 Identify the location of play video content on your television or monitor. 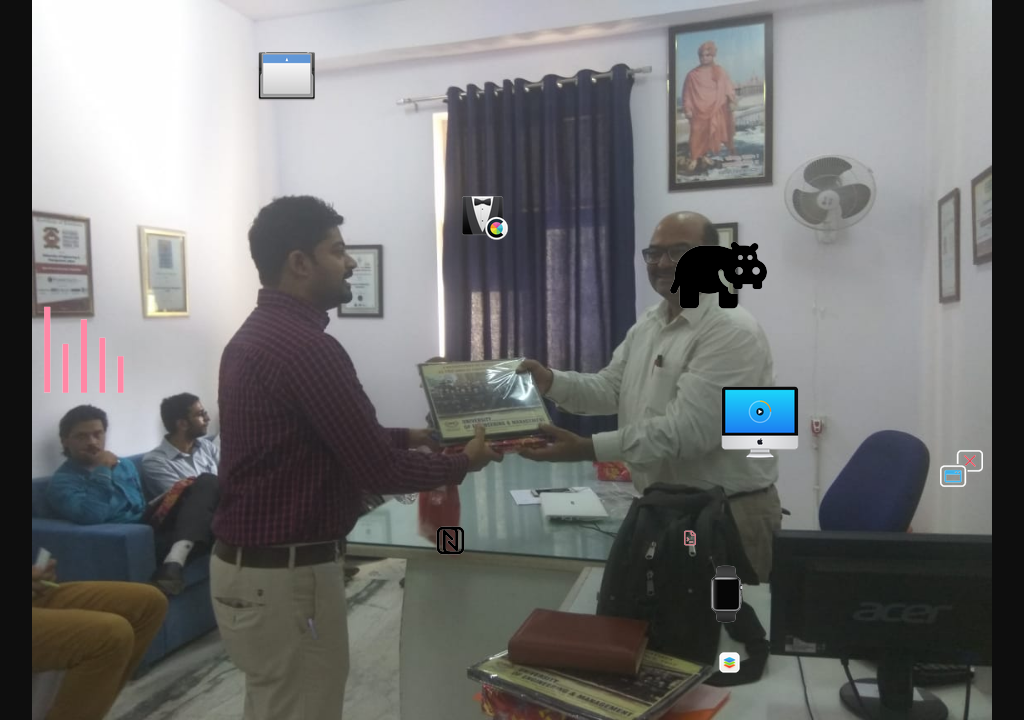
(760, 423).